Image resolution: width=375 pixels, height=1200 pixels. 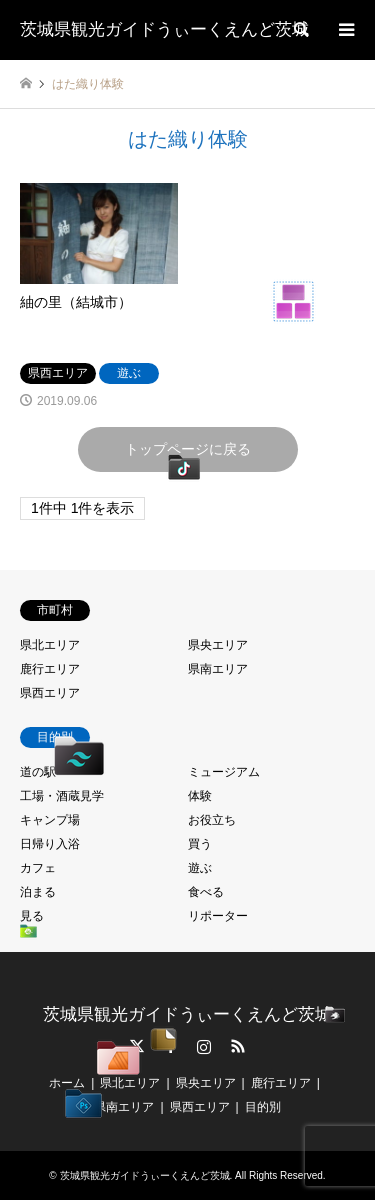 What do you see at coordinates (28, 931) in the screenshot?
I see `open GameJolt game files folder` at bounding box center [28, 931].